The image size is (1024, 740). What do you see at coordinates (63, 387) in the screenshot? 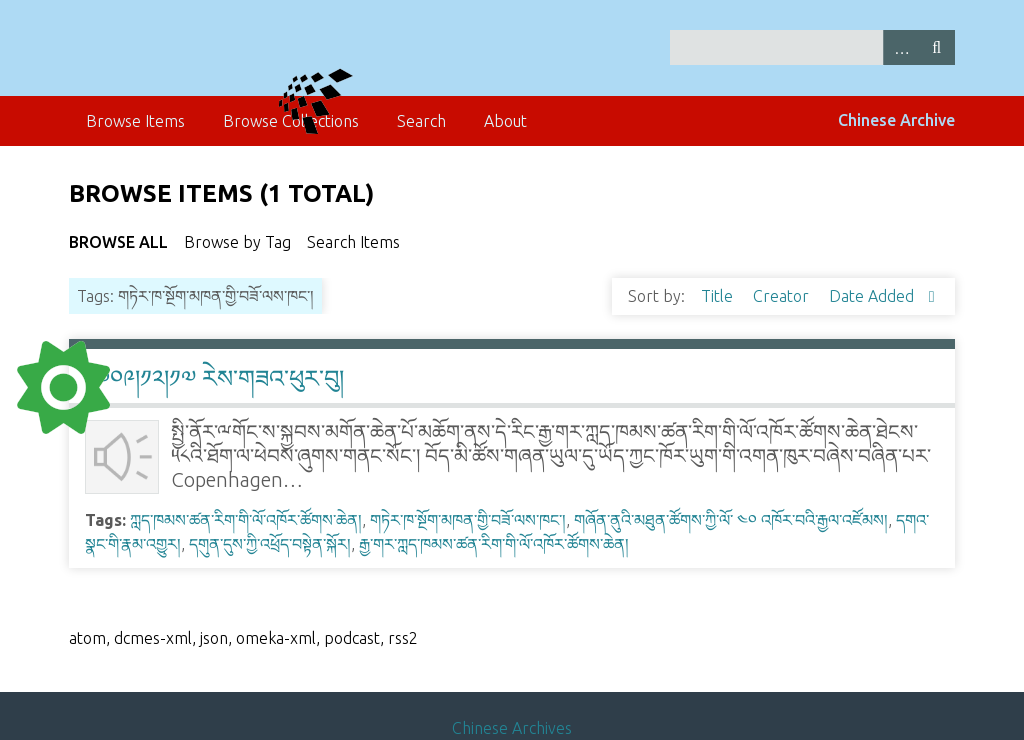
I see `toggle light mode or bright theme` at bounding box center [63, 387].